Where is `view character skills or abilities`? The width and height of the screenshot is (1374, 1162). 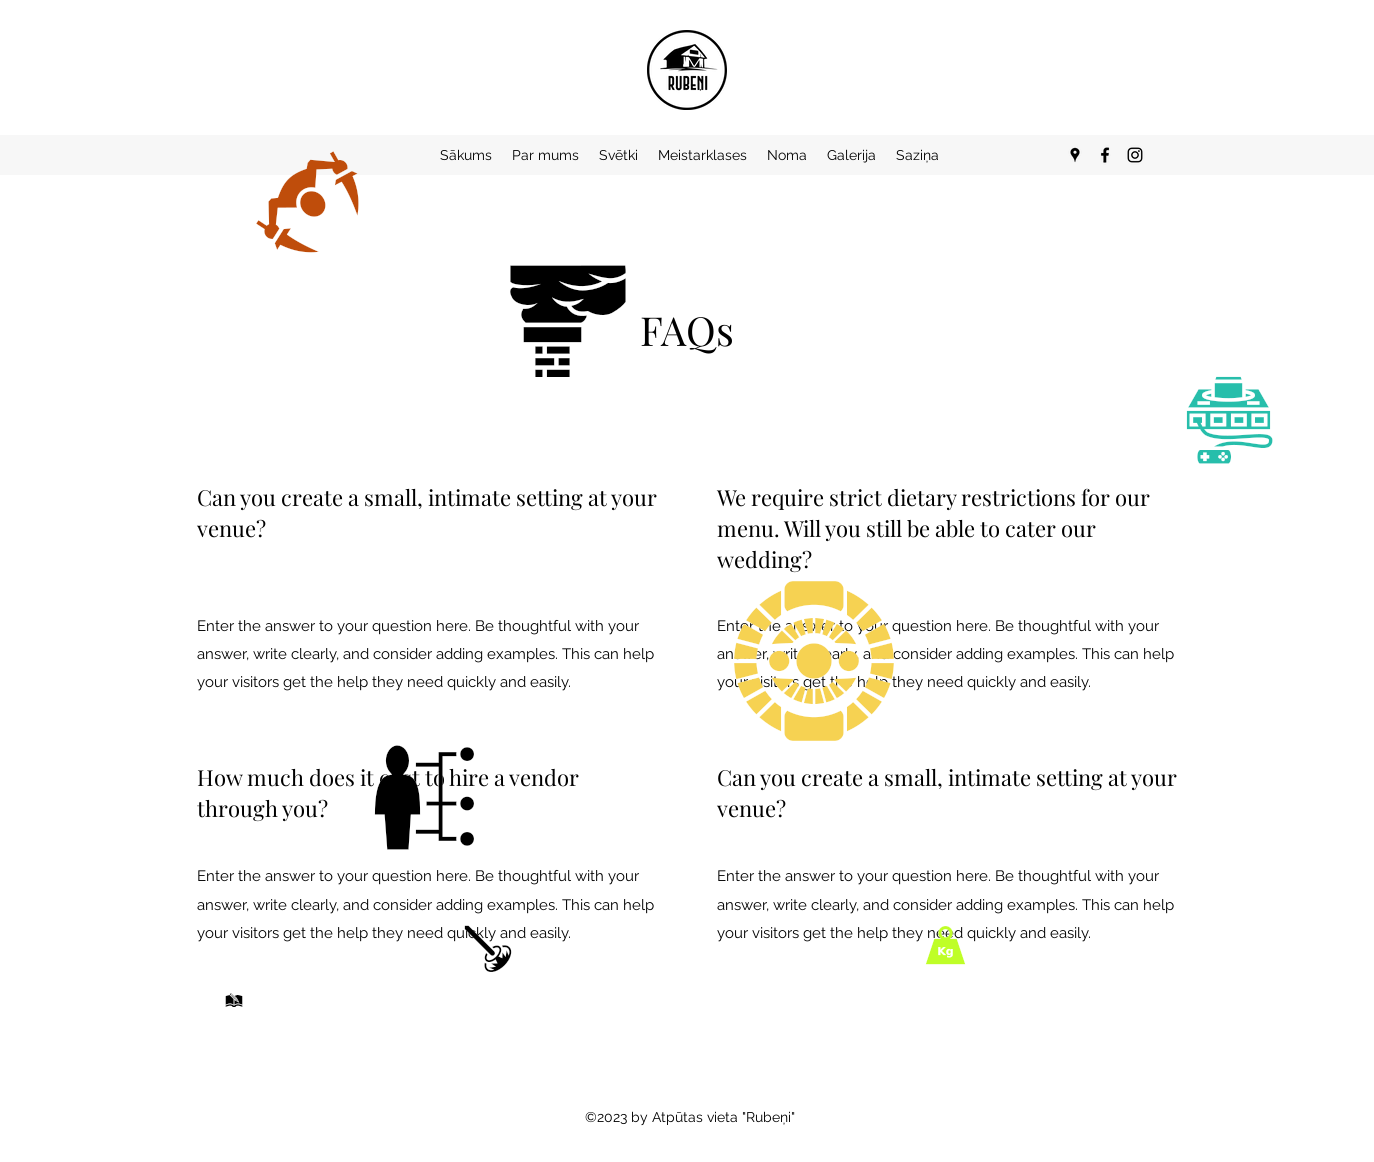 view character skills or abilities is located at coordinates (426, 796).